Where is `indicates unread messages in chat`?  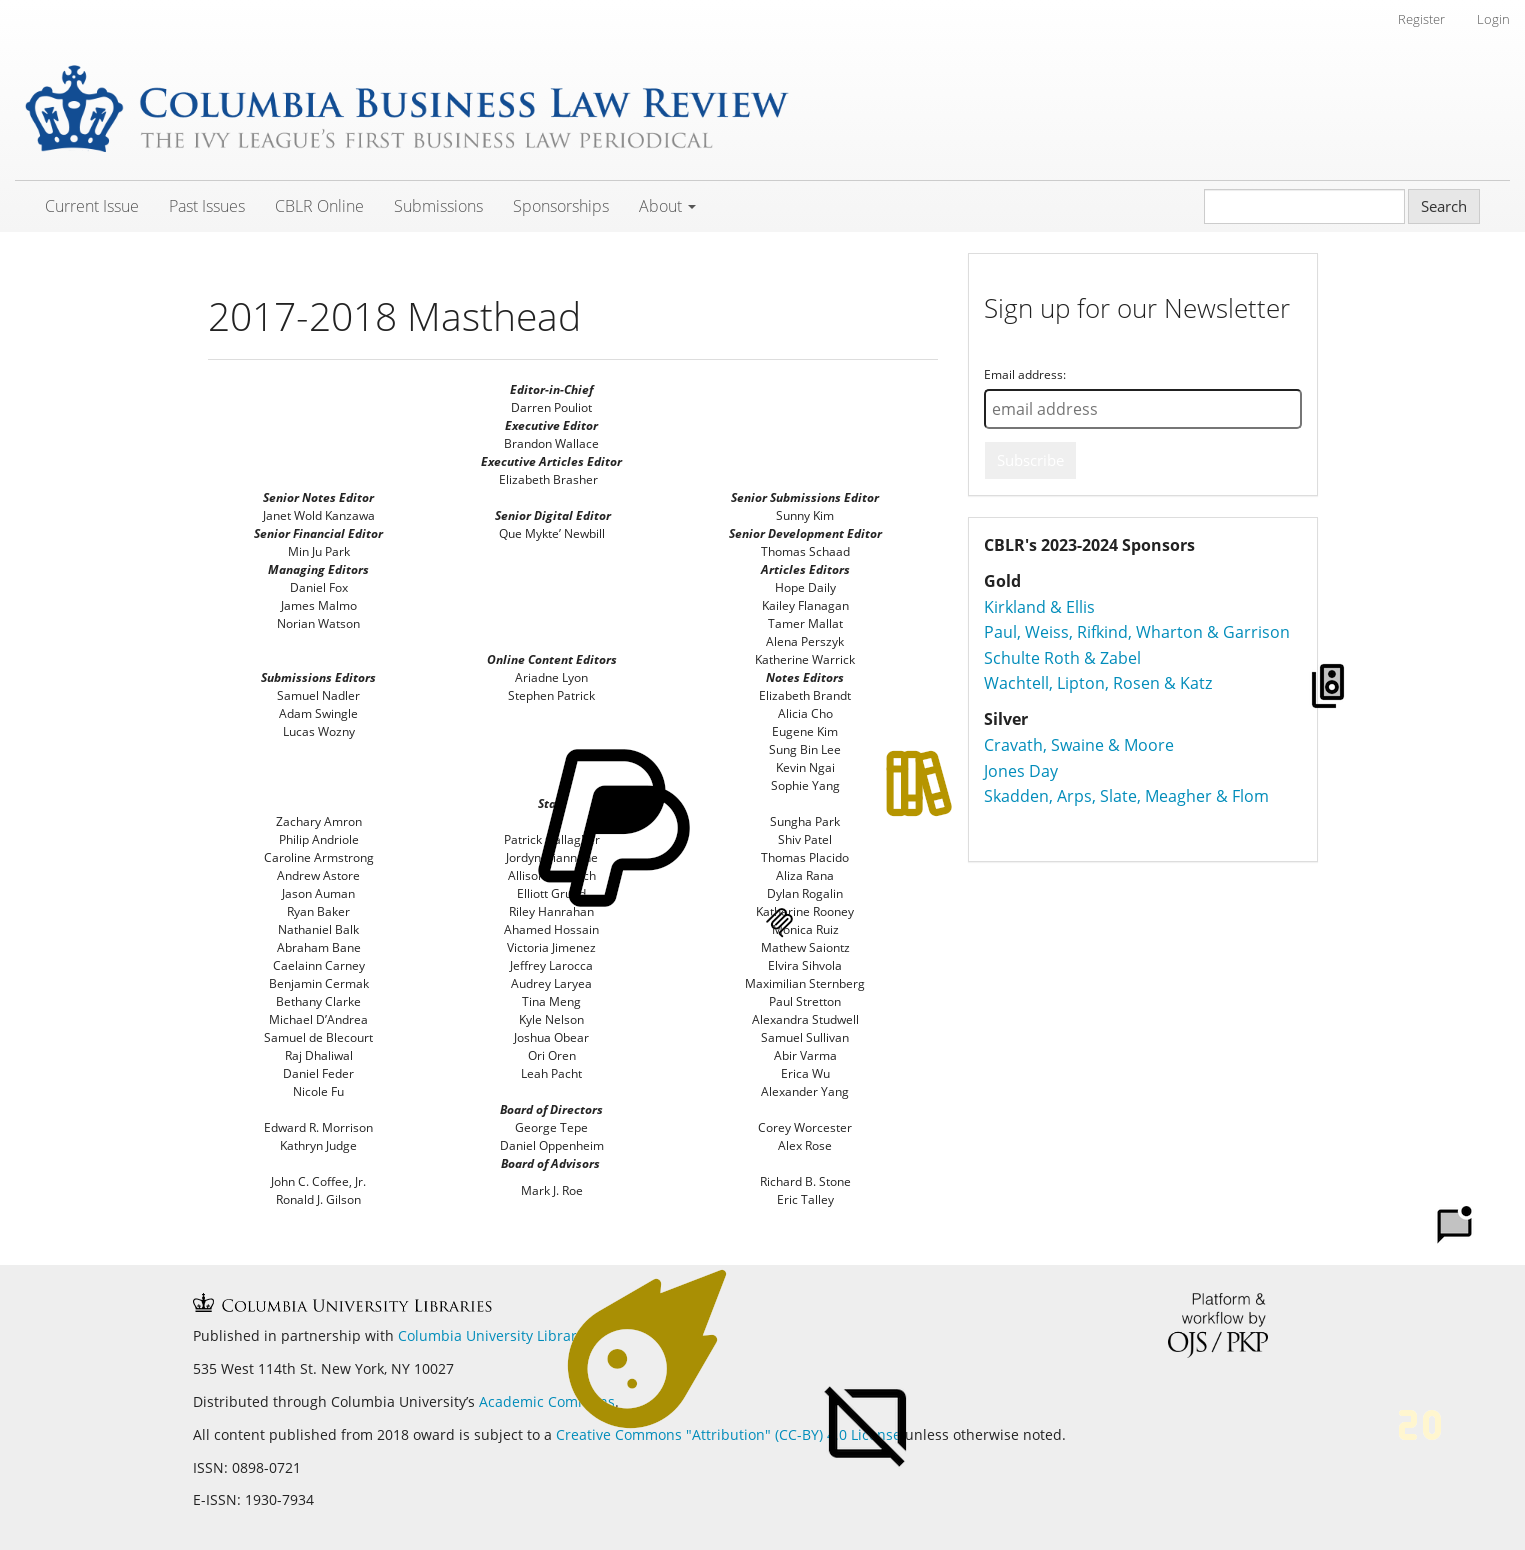 indicates unread messages in chat is located at coordinates (1454, 1226).